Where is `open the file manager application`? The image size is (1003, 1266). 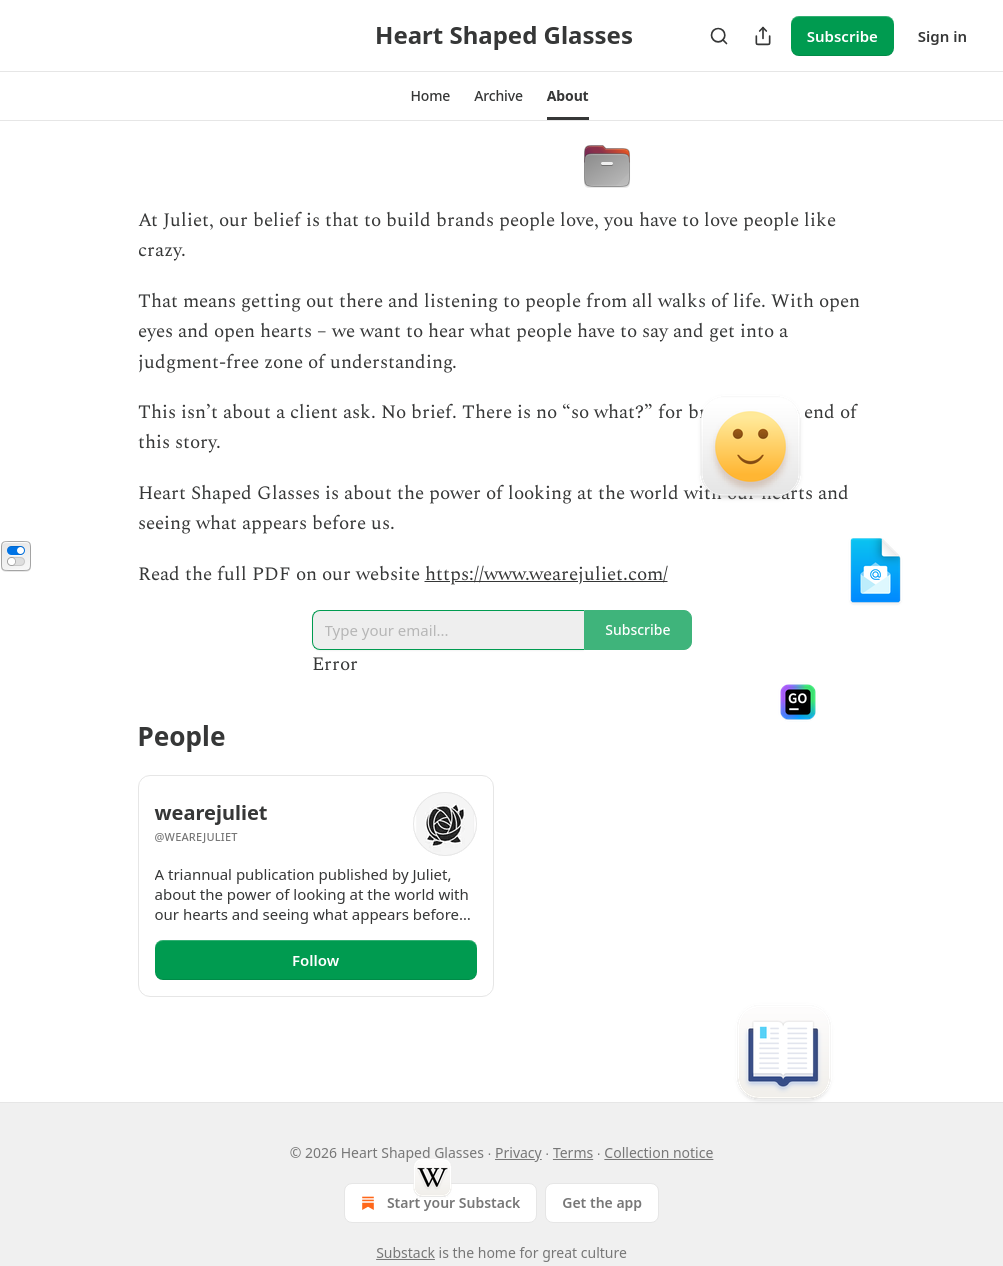
open the file manager application is located at coordinates (607, 166).